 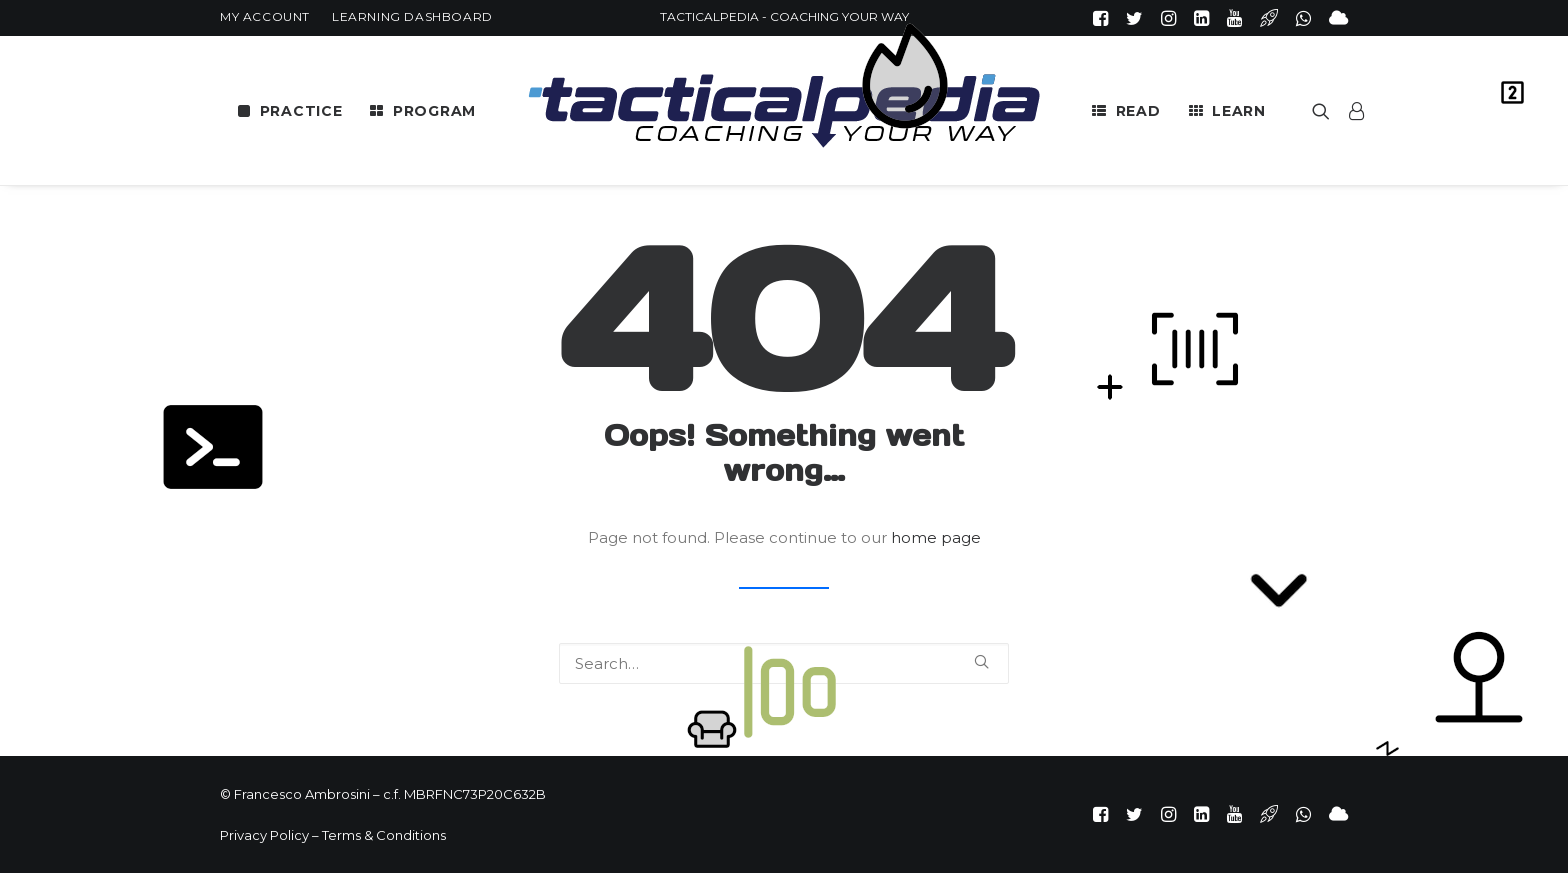 What do you see at coordinates (213, 447) in the screenshot?
I see `open command line terminal` at bounding box center [213, 447].